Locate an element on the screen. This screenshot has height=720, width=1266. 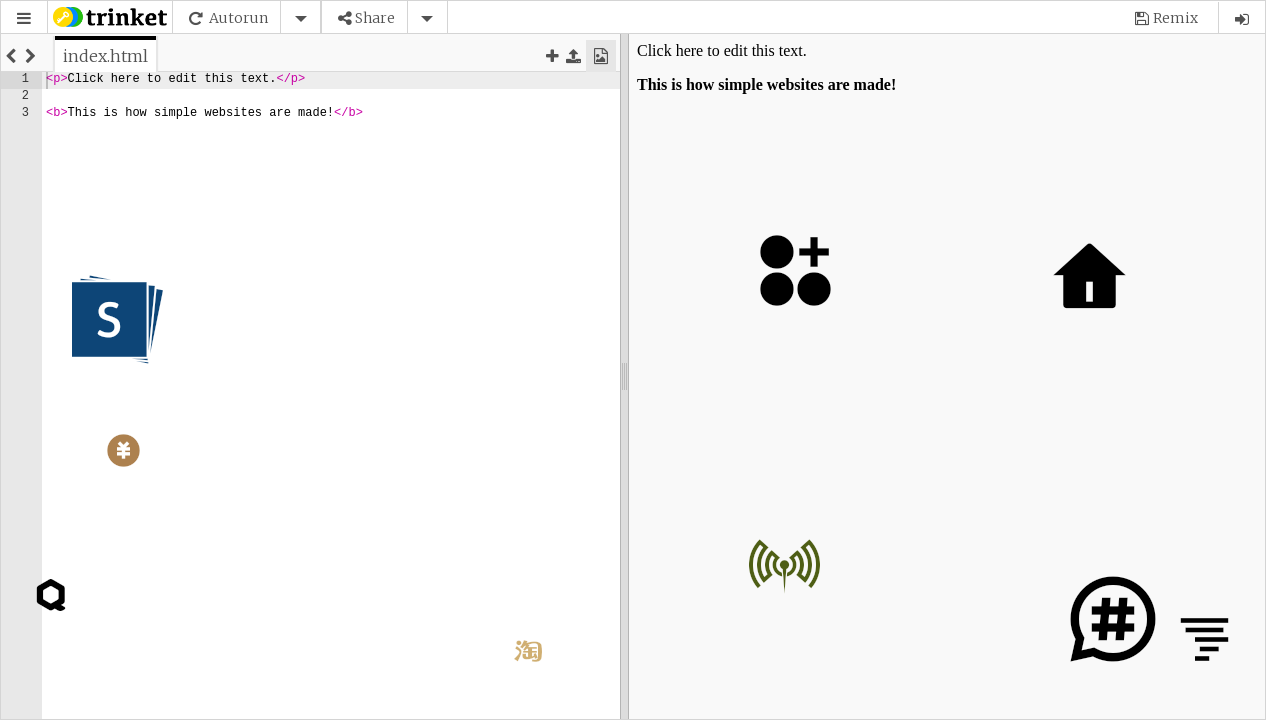
indicates tornado or severe weather warning is located at coordinates (1204, 639).